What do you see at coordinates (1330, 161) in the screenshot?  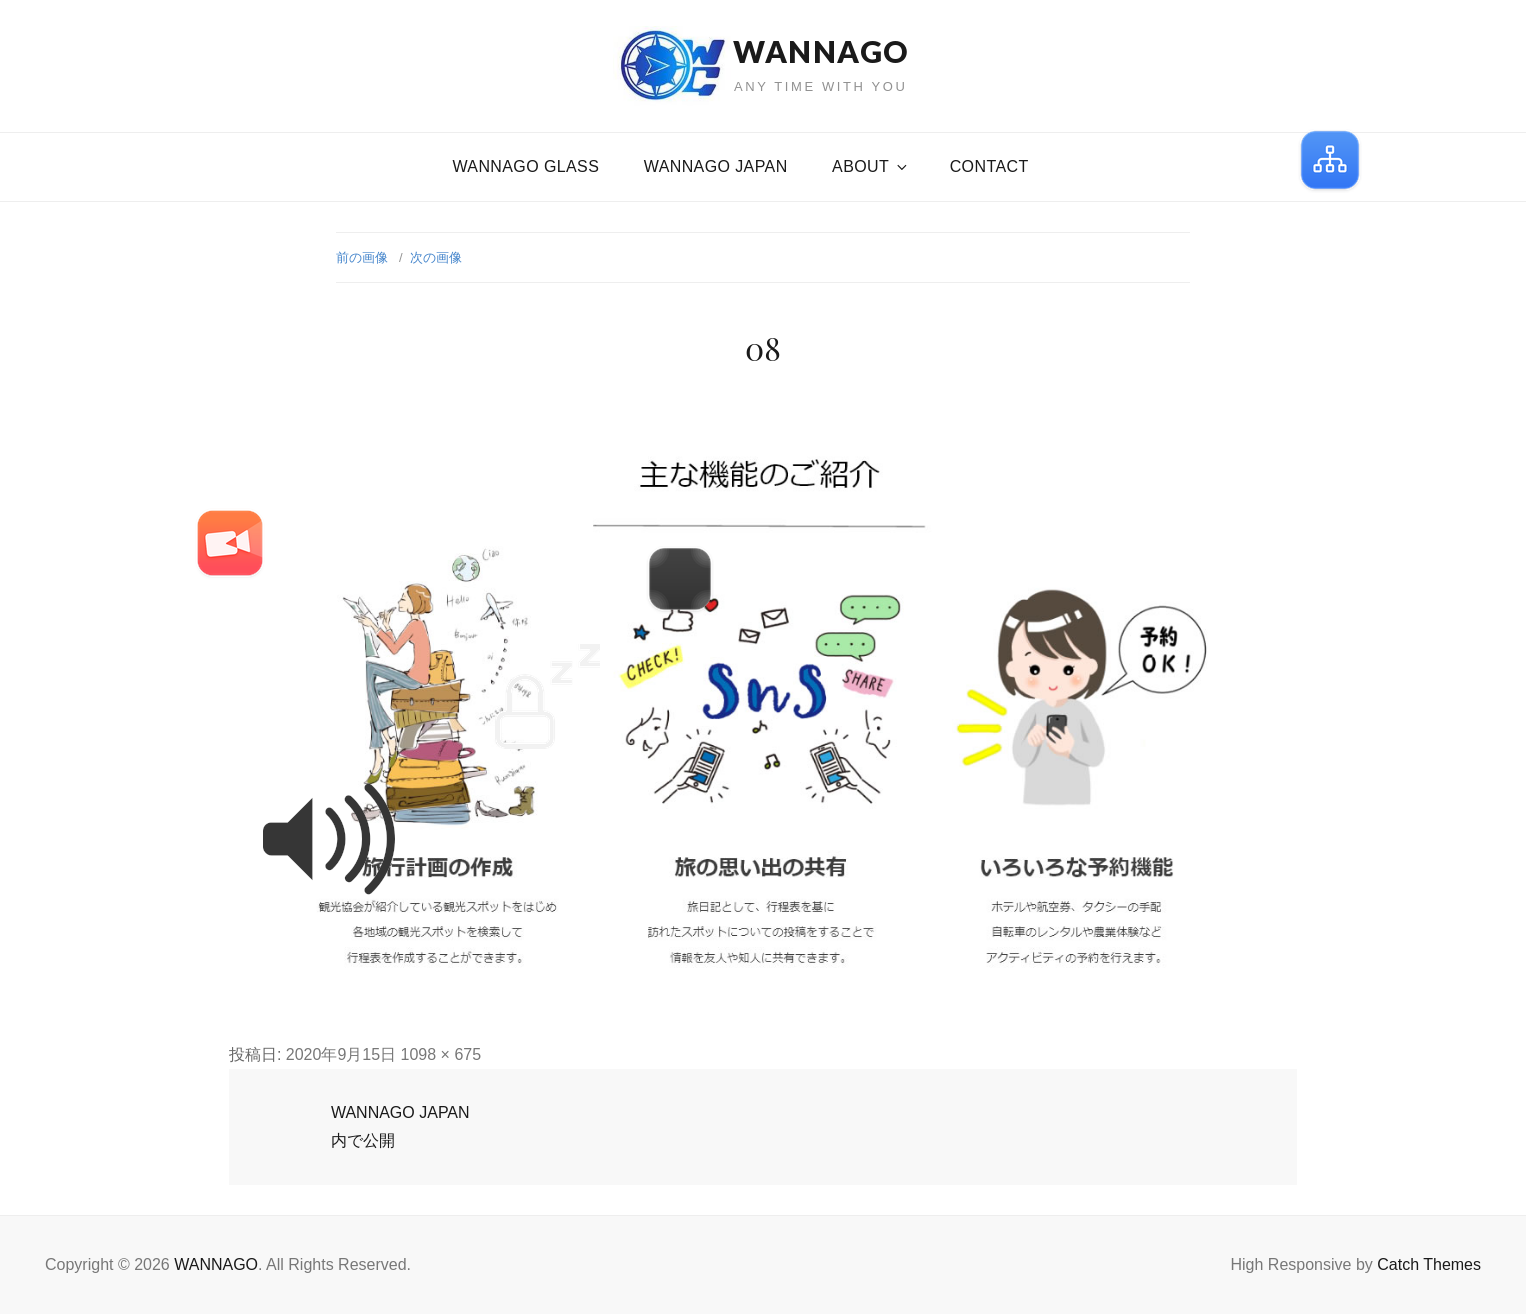 I see `access network connection settings` at bounding box center [1330, 161].